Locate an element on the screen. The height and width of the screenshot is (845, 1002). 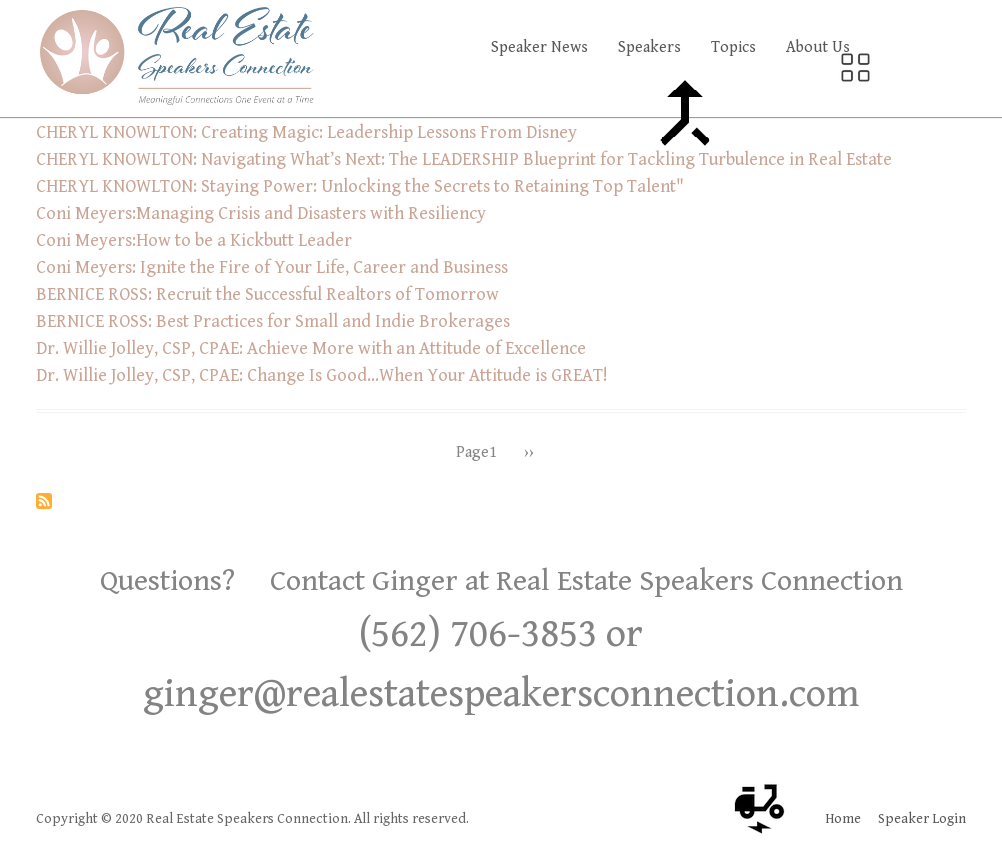
merge branches or items together is located at coordinates (685, 113).